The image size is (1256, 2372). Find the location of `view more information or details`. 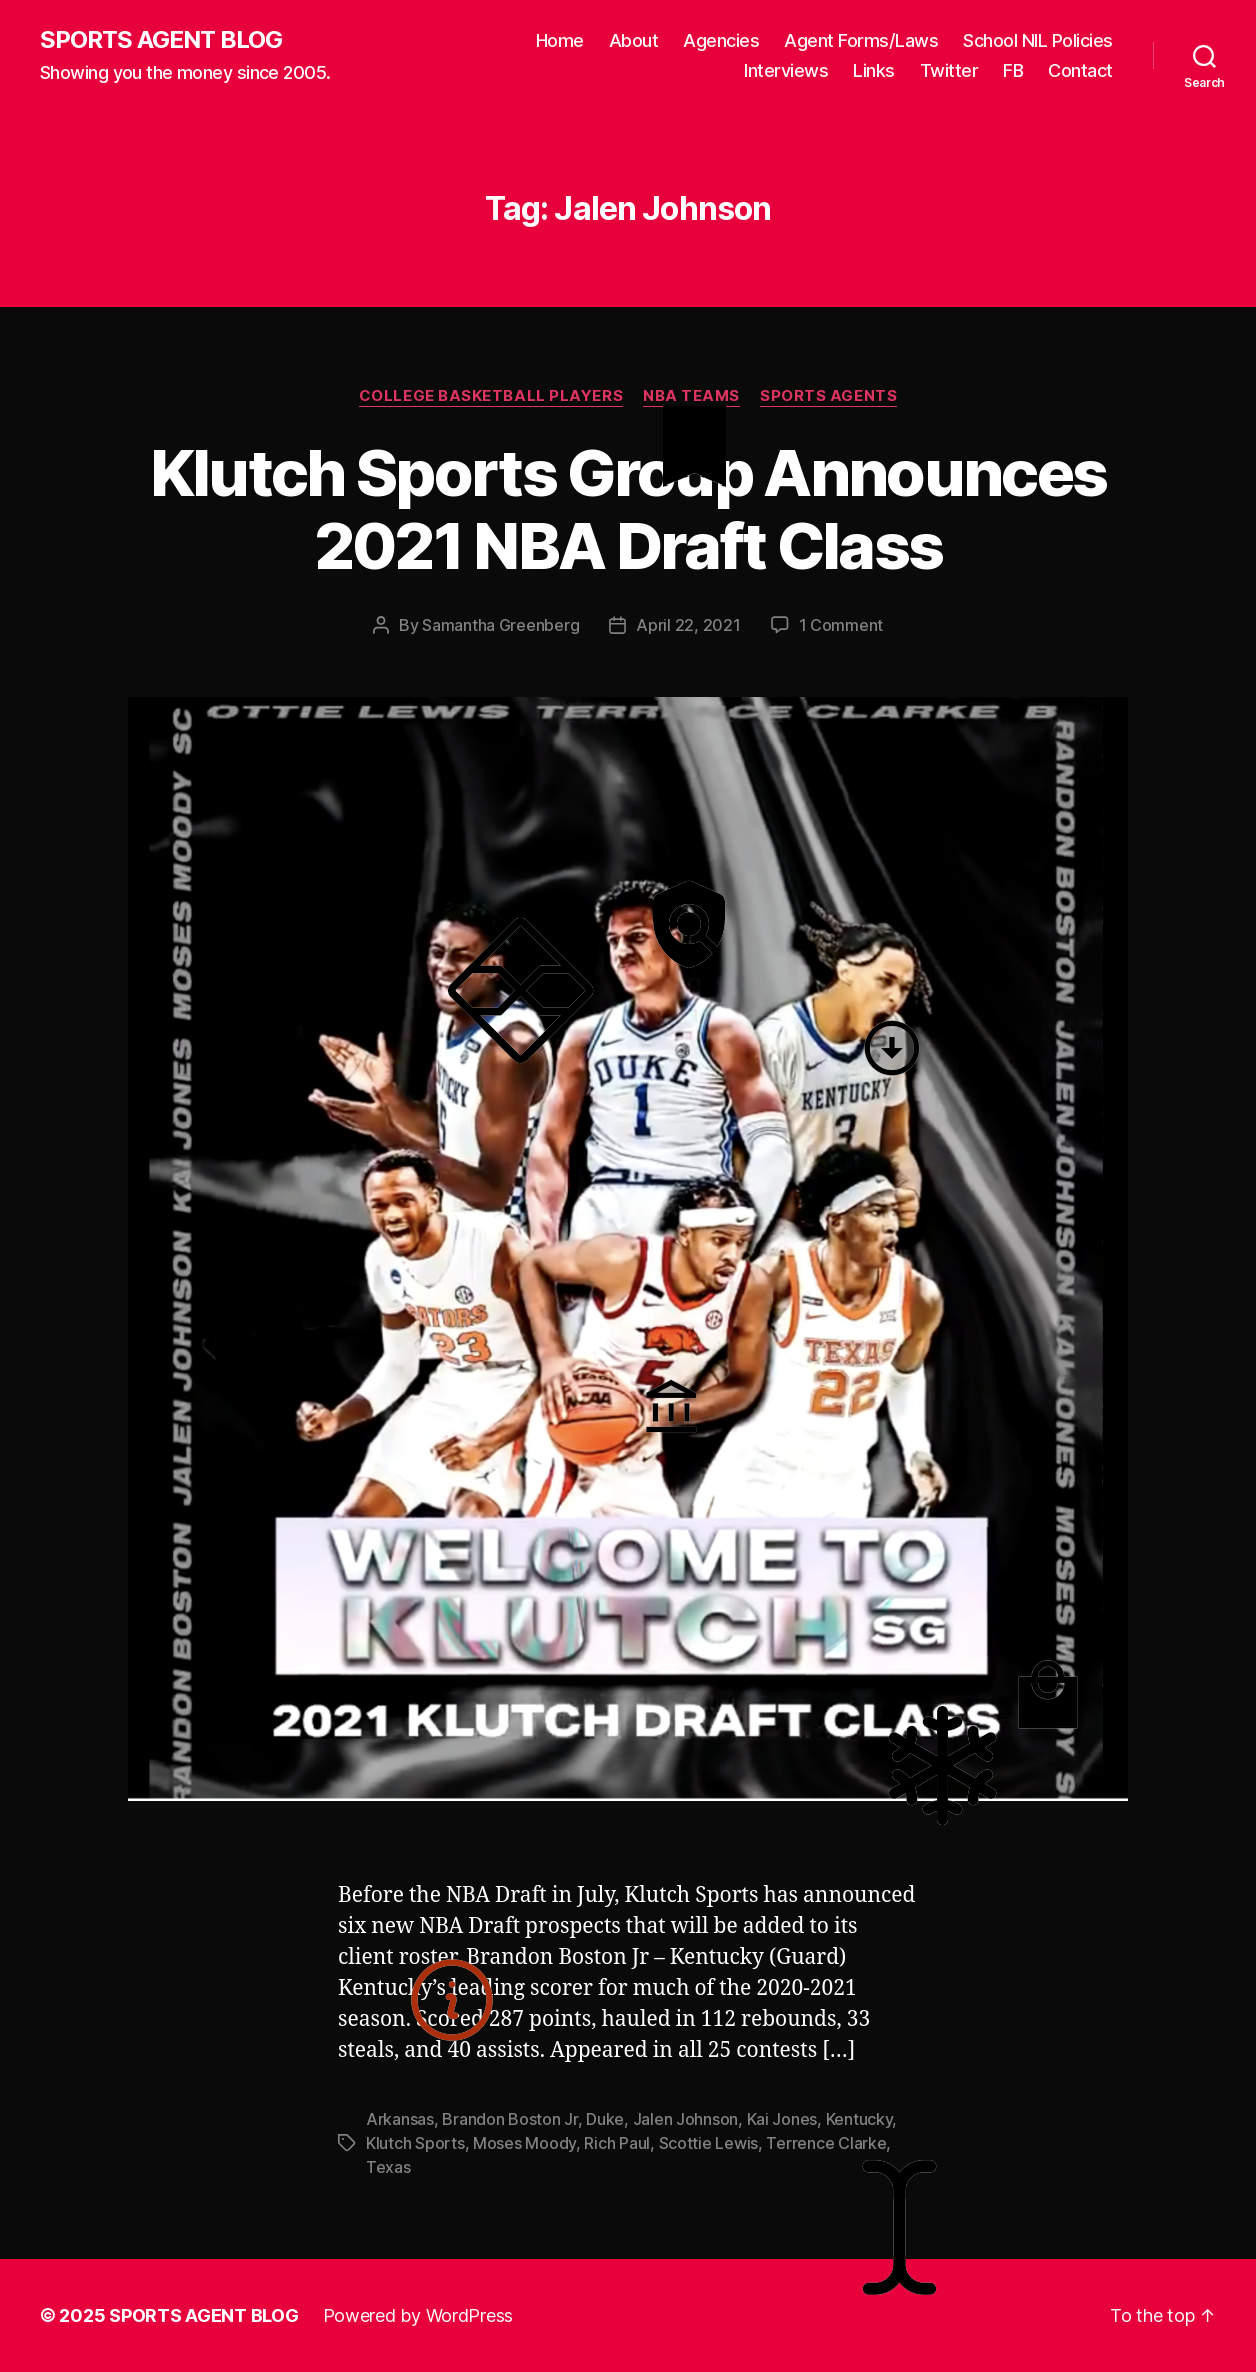

view more information or details is located at coordinates (452, 2000).